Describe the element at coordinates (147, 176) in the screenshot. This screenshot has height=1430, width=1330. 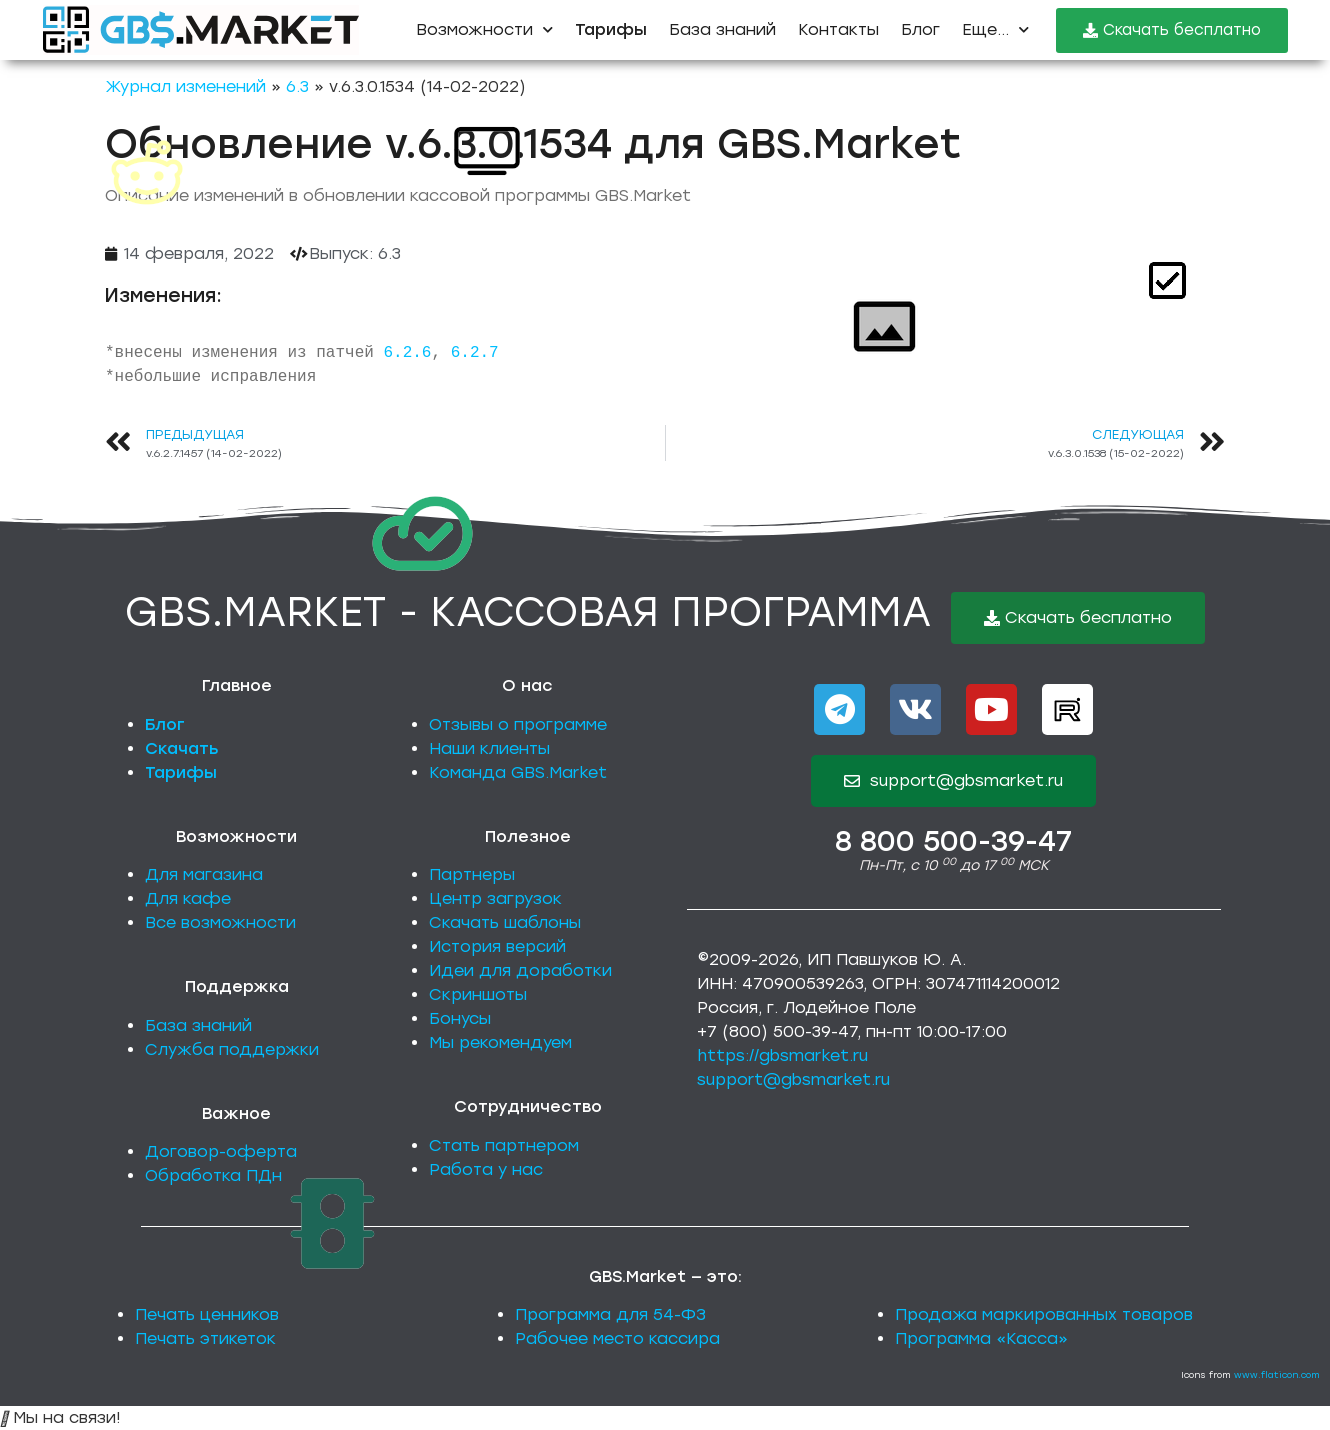
I see `open the Reddit app` at that location.